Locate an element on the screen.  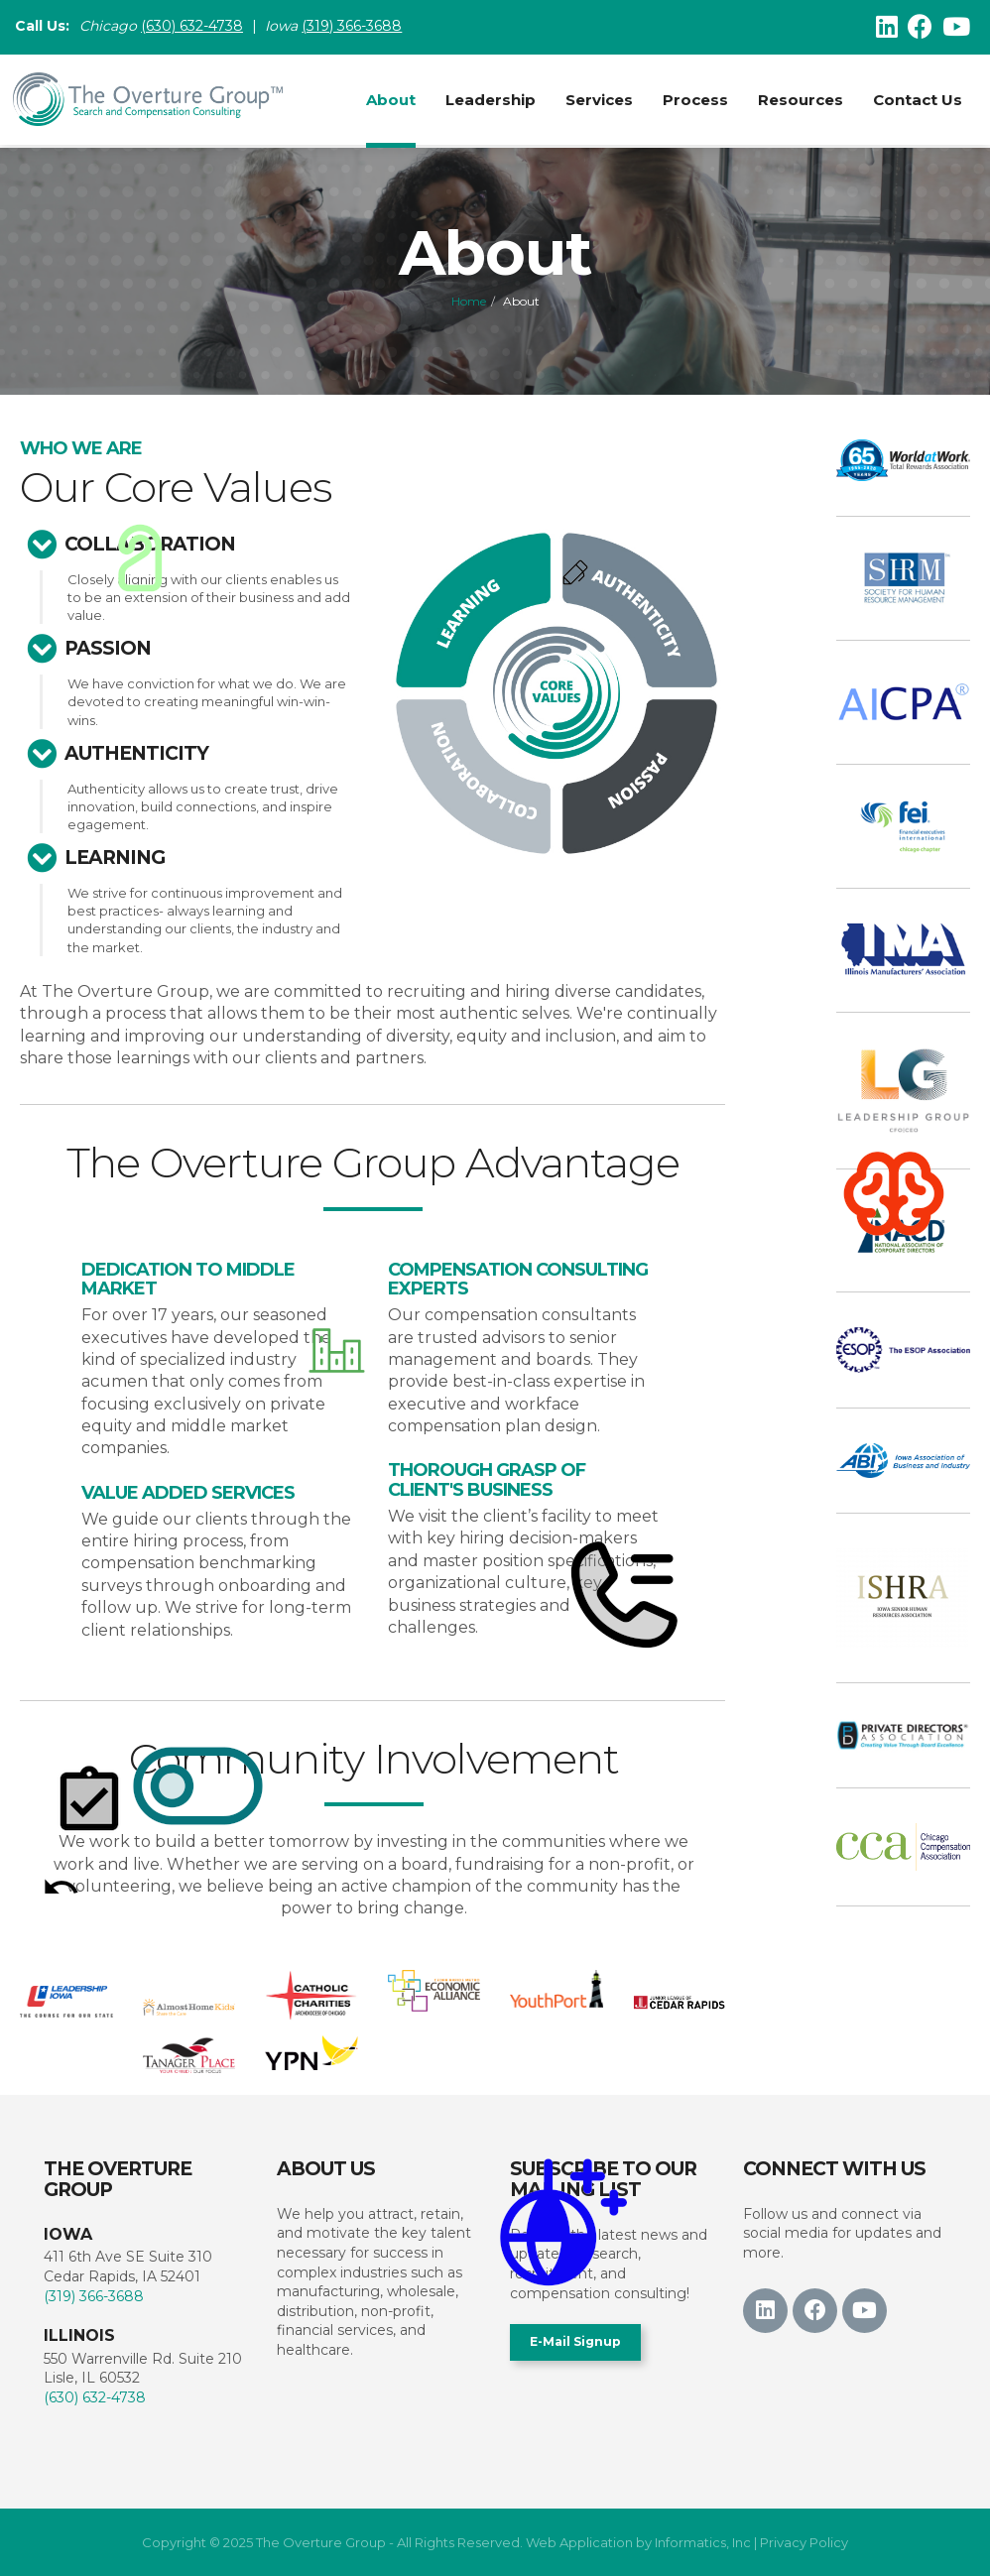
access hotel or accommodation services is located at coordinates (138, 557).